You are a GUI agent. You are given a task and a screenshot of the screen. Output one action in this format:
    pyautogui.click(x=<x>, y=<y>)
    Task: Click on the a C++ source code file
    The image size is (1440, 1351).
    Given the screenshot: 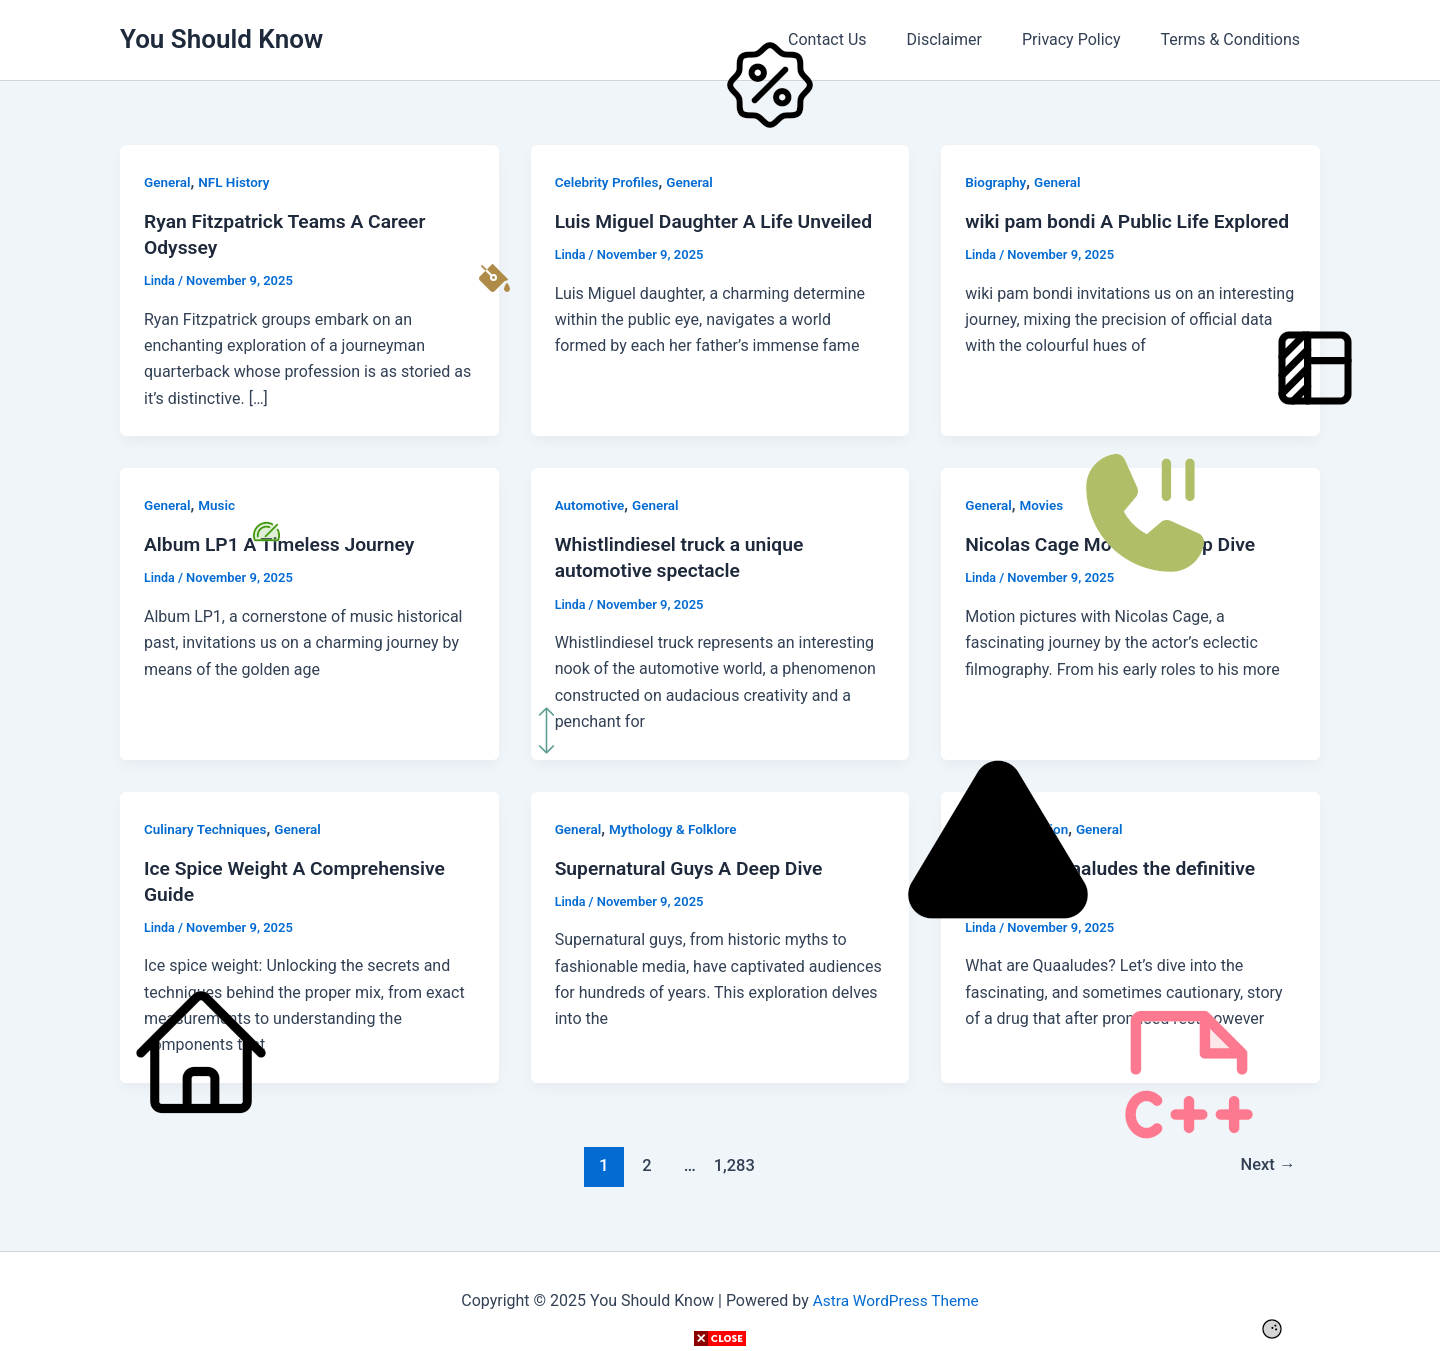 What is the action you would take?
    pyautogui.click(x=1189, y=1080)
    